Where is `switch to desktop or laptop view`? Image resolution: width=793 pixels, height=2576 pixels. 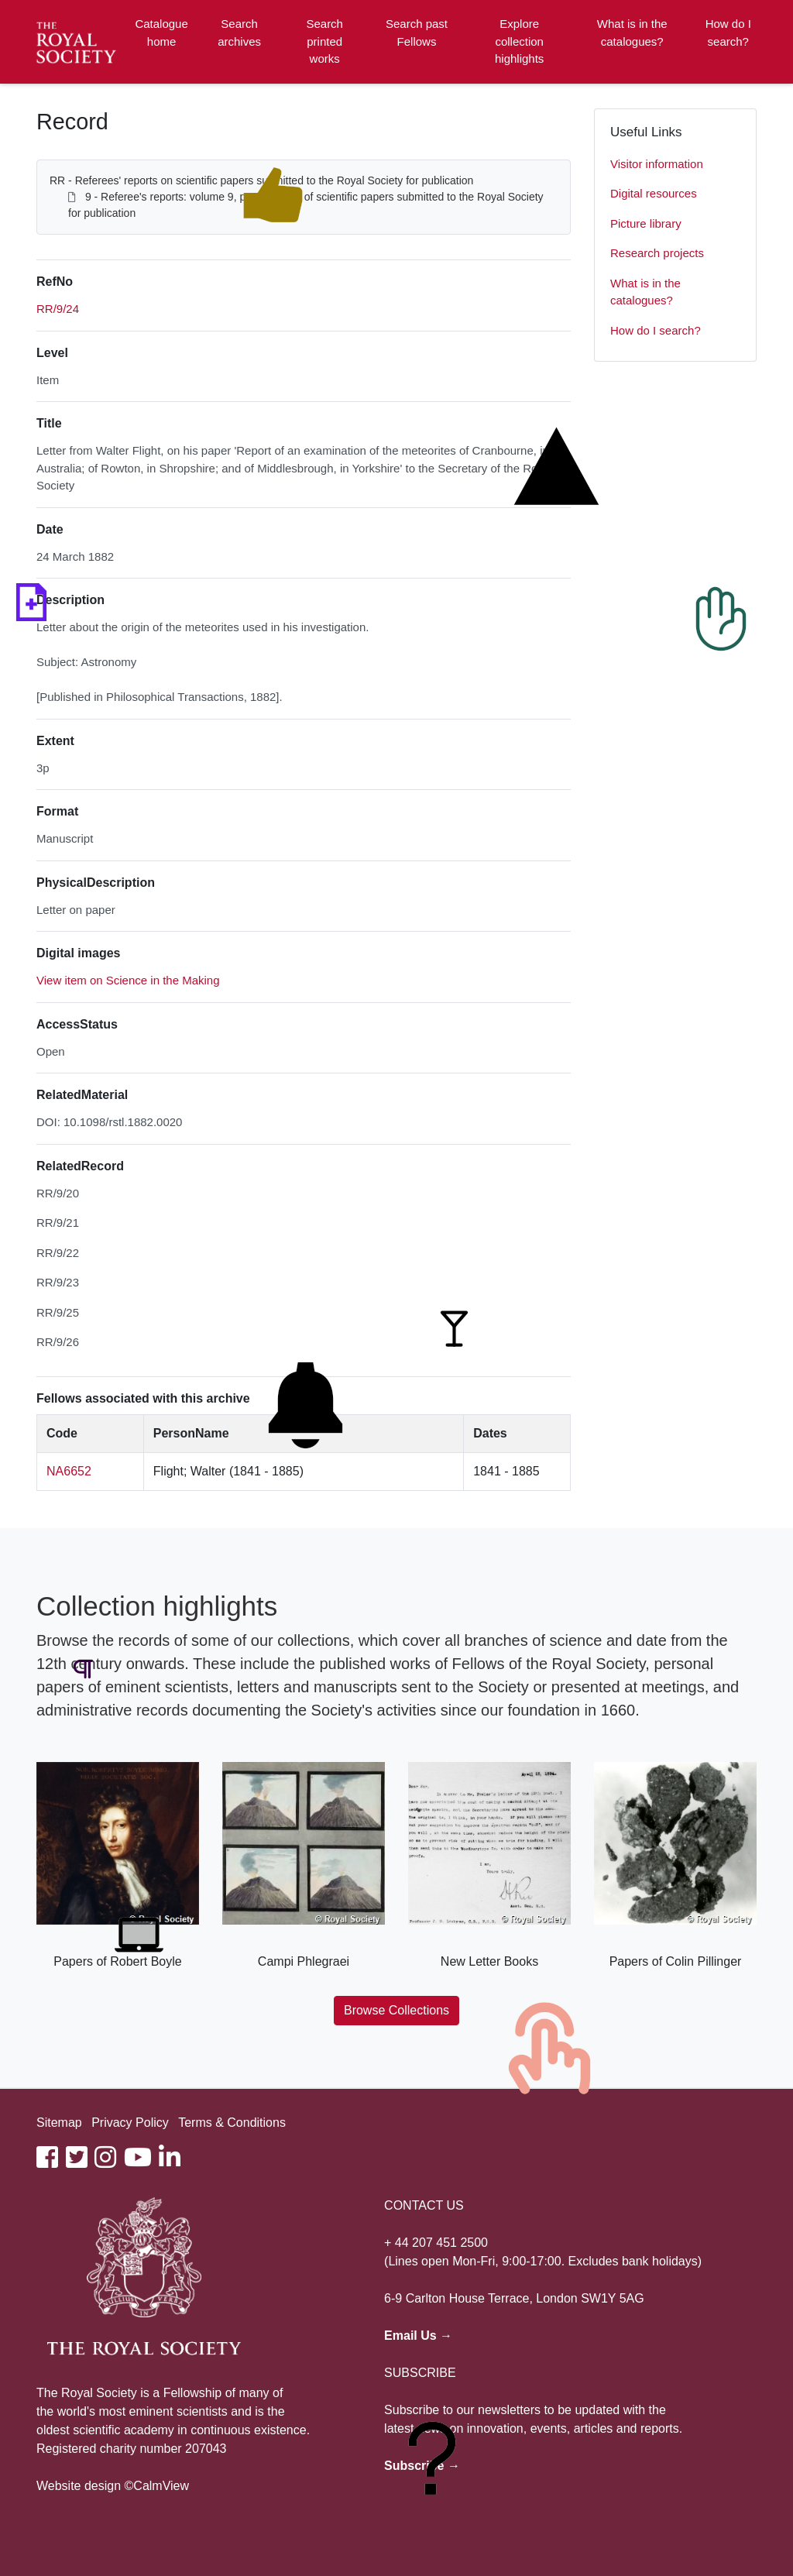
switch to desktop or laptop view is located at coordinates (139, 1935).